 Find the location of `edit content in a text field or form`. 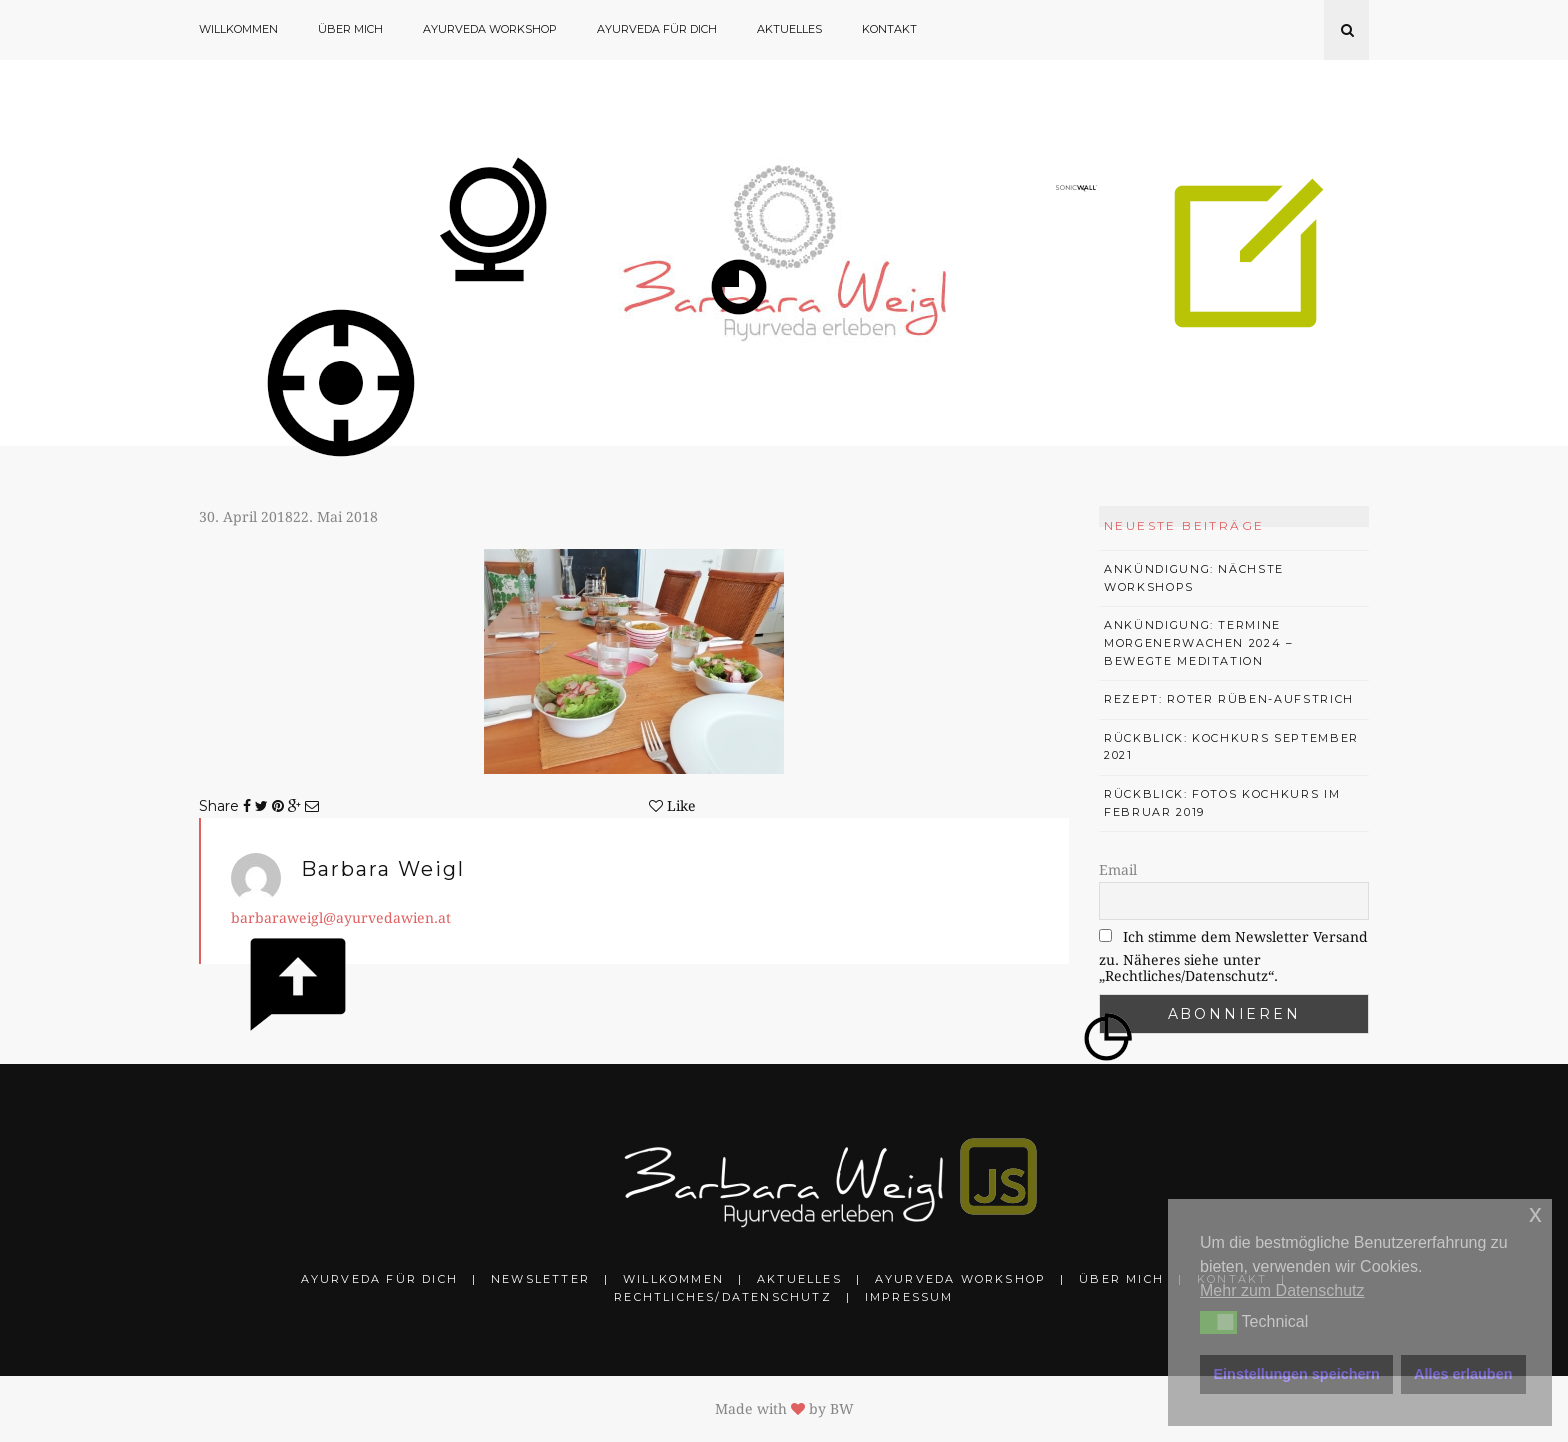

edit content in a text field or form is located at coordinates (1245, 256).